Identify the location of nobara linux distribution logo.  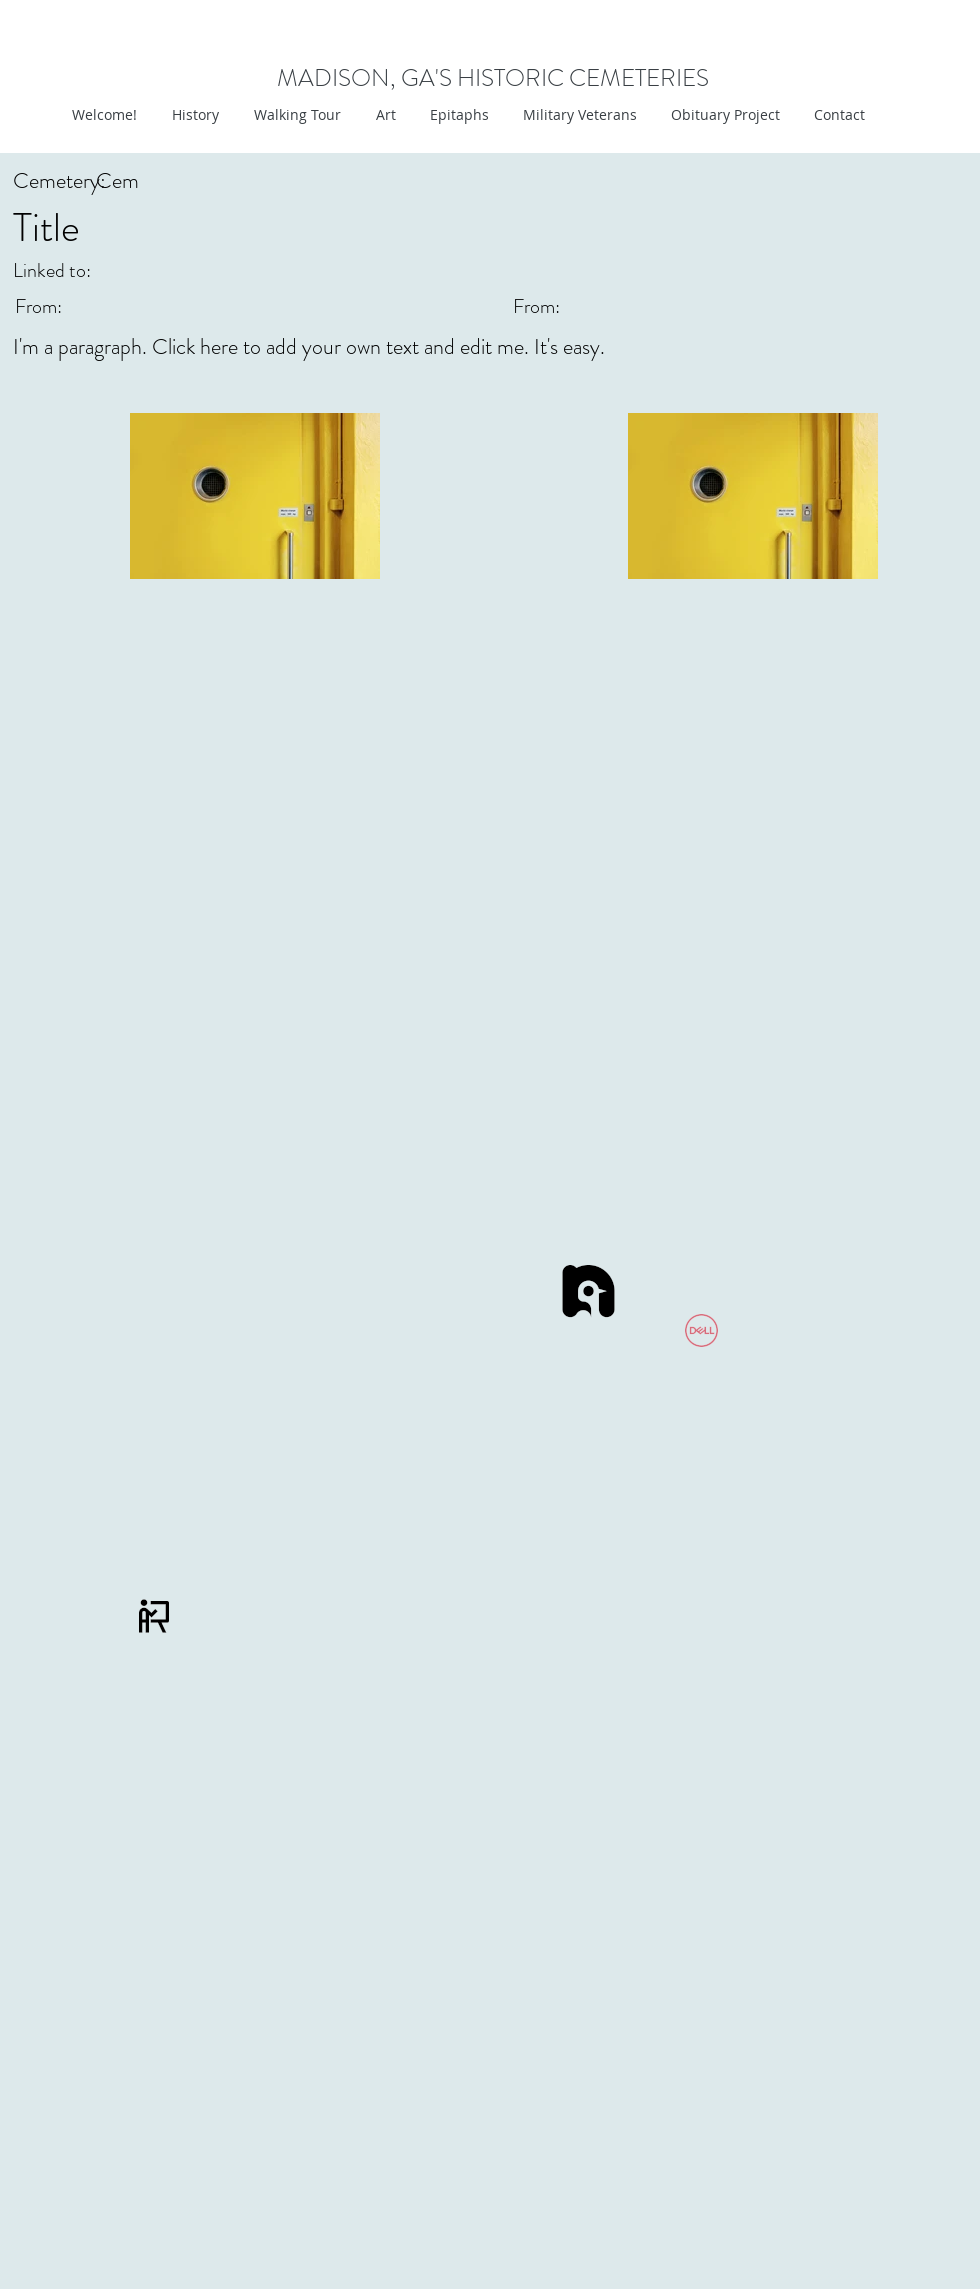
(588, 1291).